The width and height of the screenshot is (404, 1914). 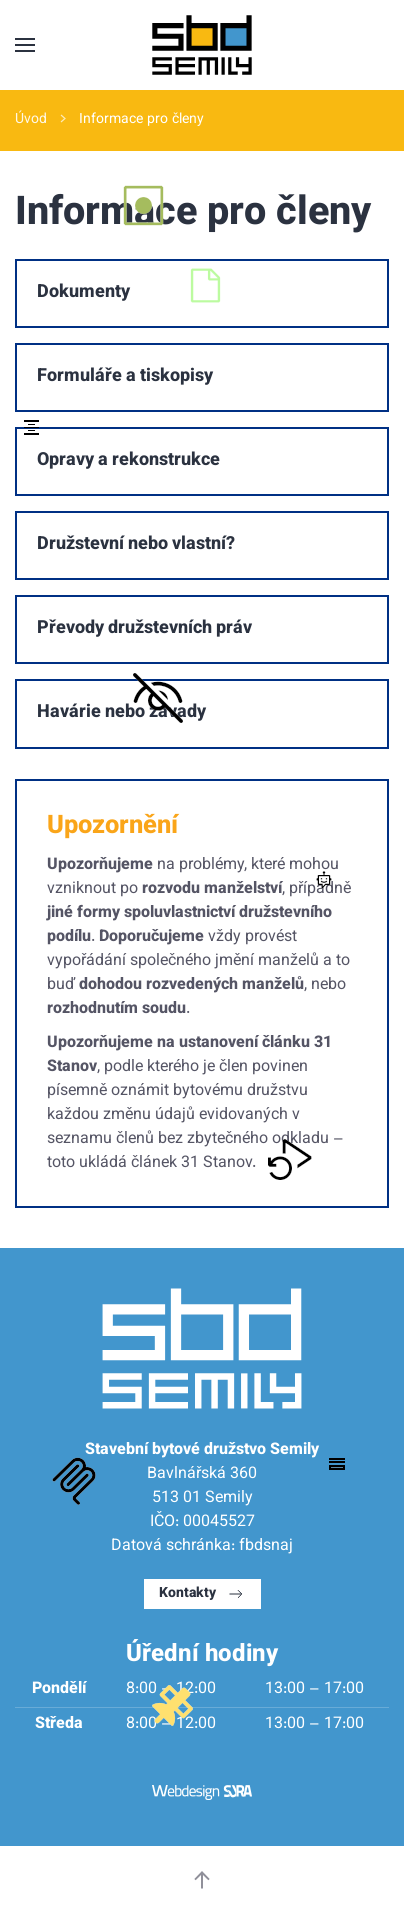 I want to click on center align text, so click(x=31, y=427).